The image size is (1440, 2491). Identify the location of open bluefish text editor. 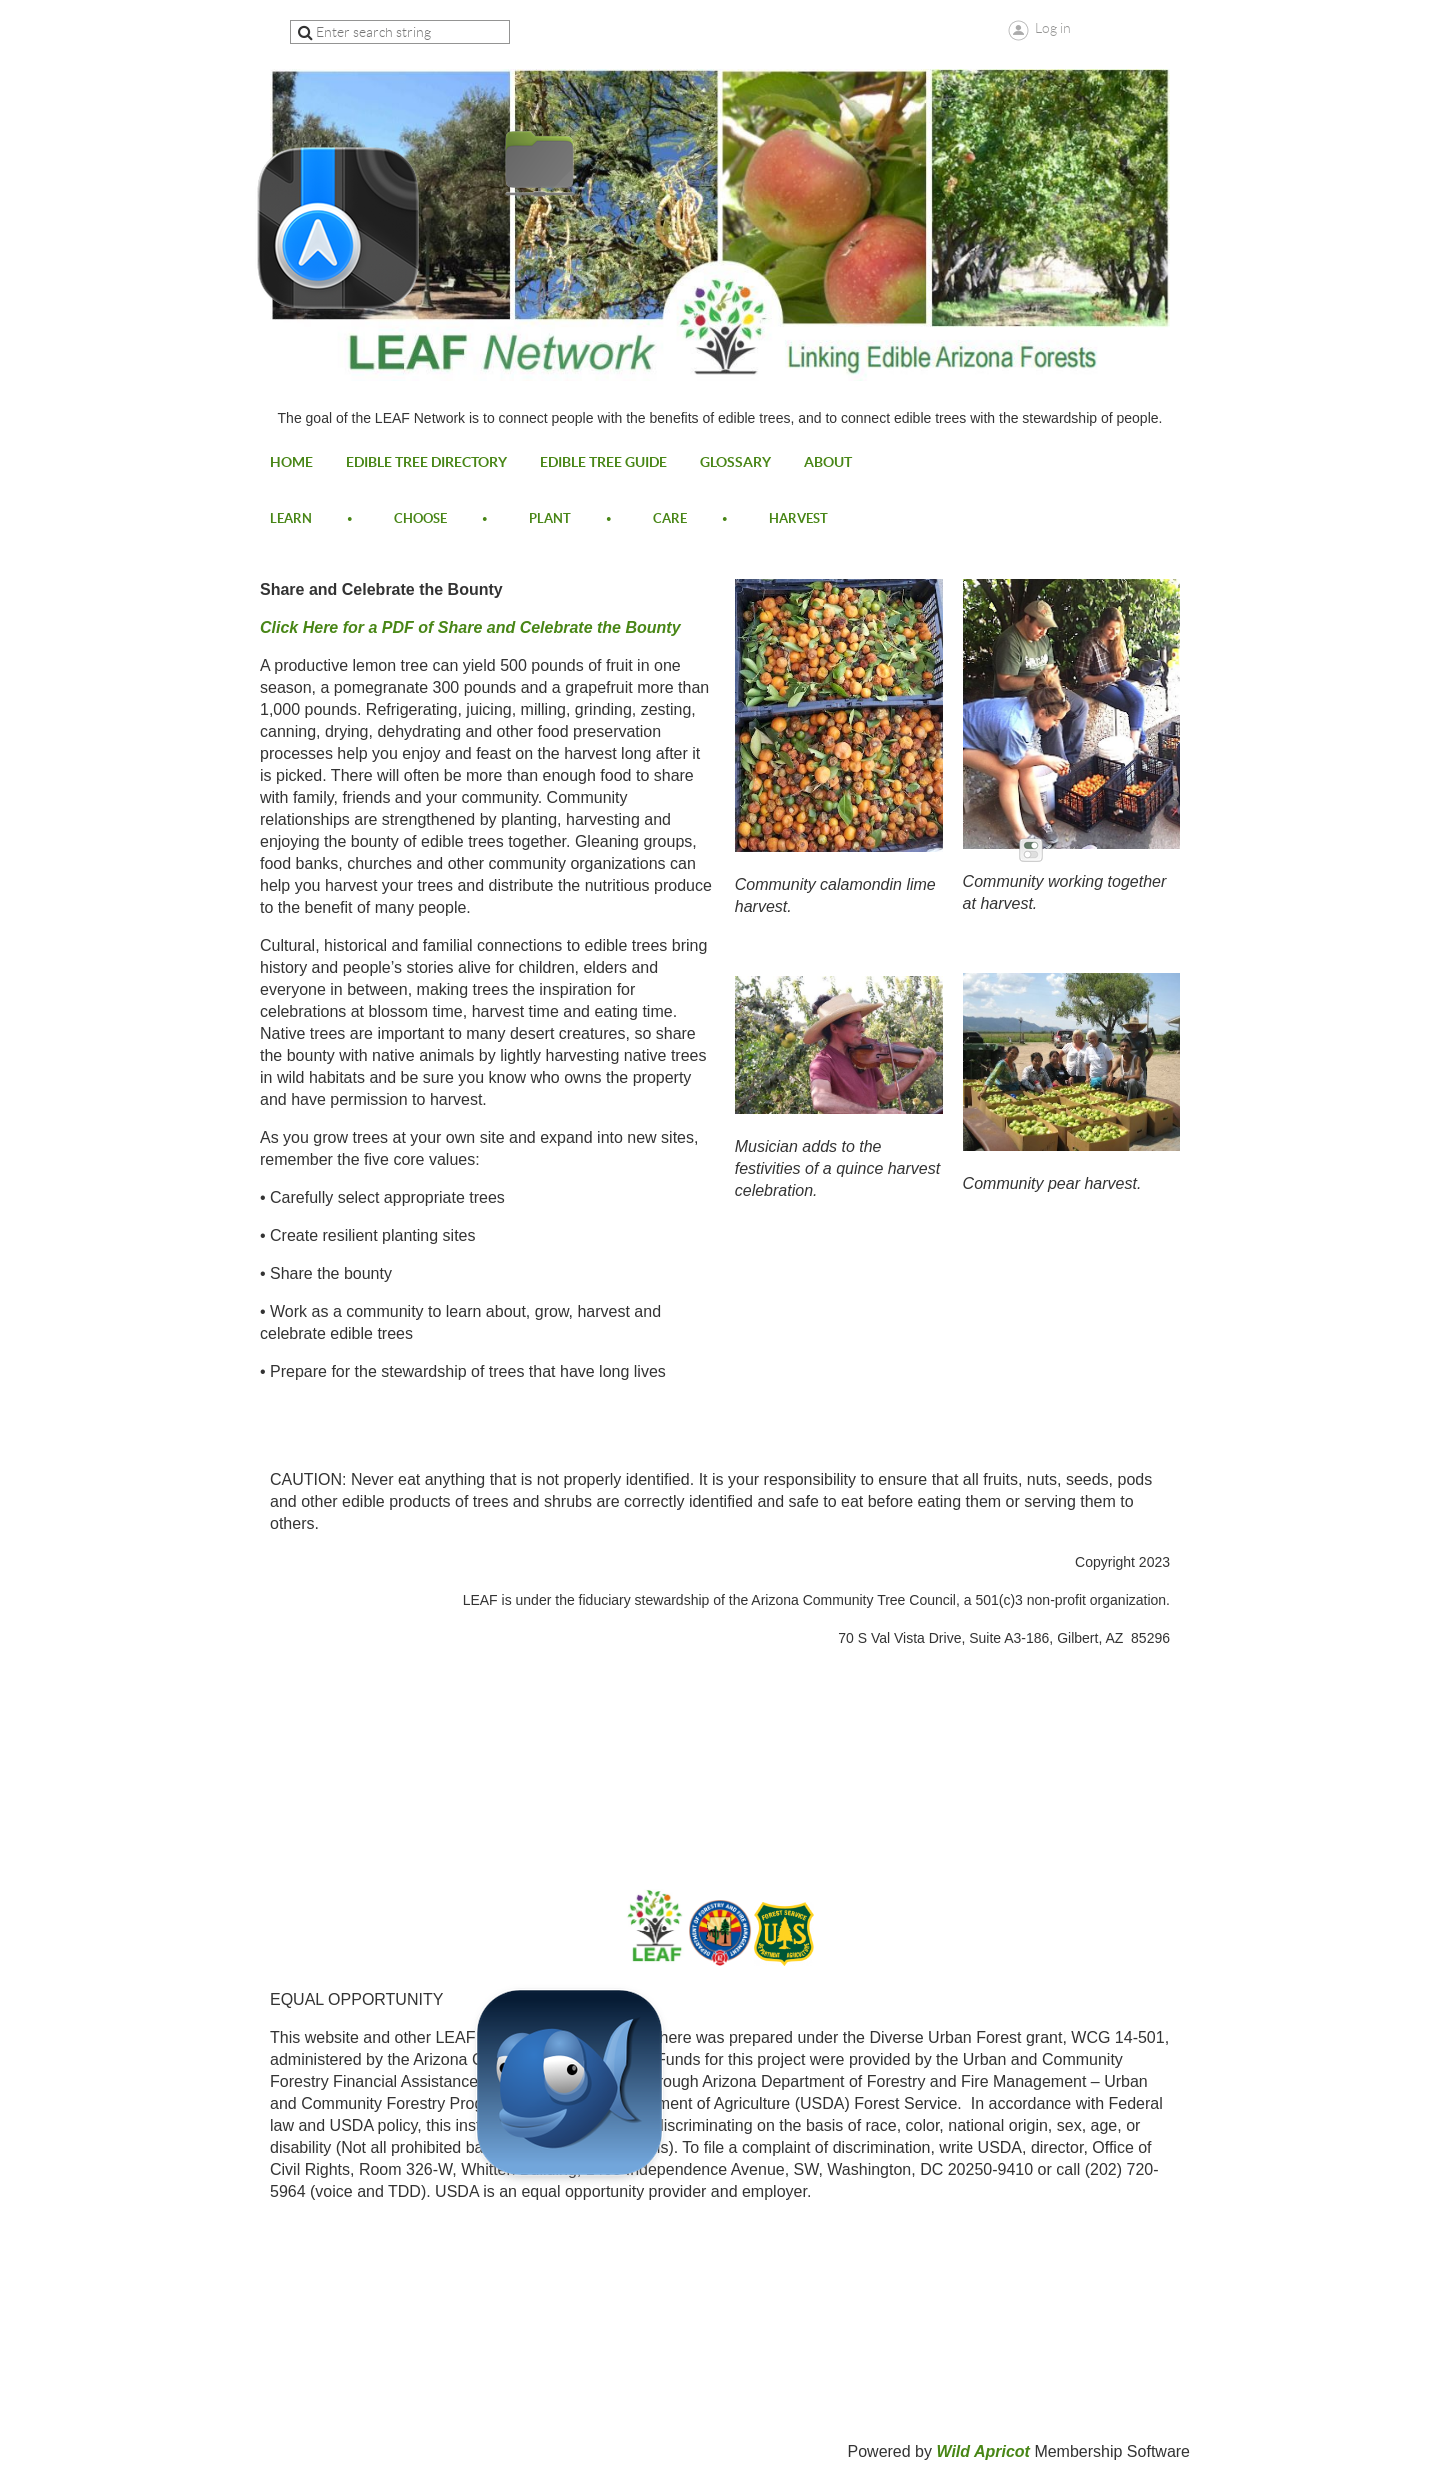
(569, 2082).